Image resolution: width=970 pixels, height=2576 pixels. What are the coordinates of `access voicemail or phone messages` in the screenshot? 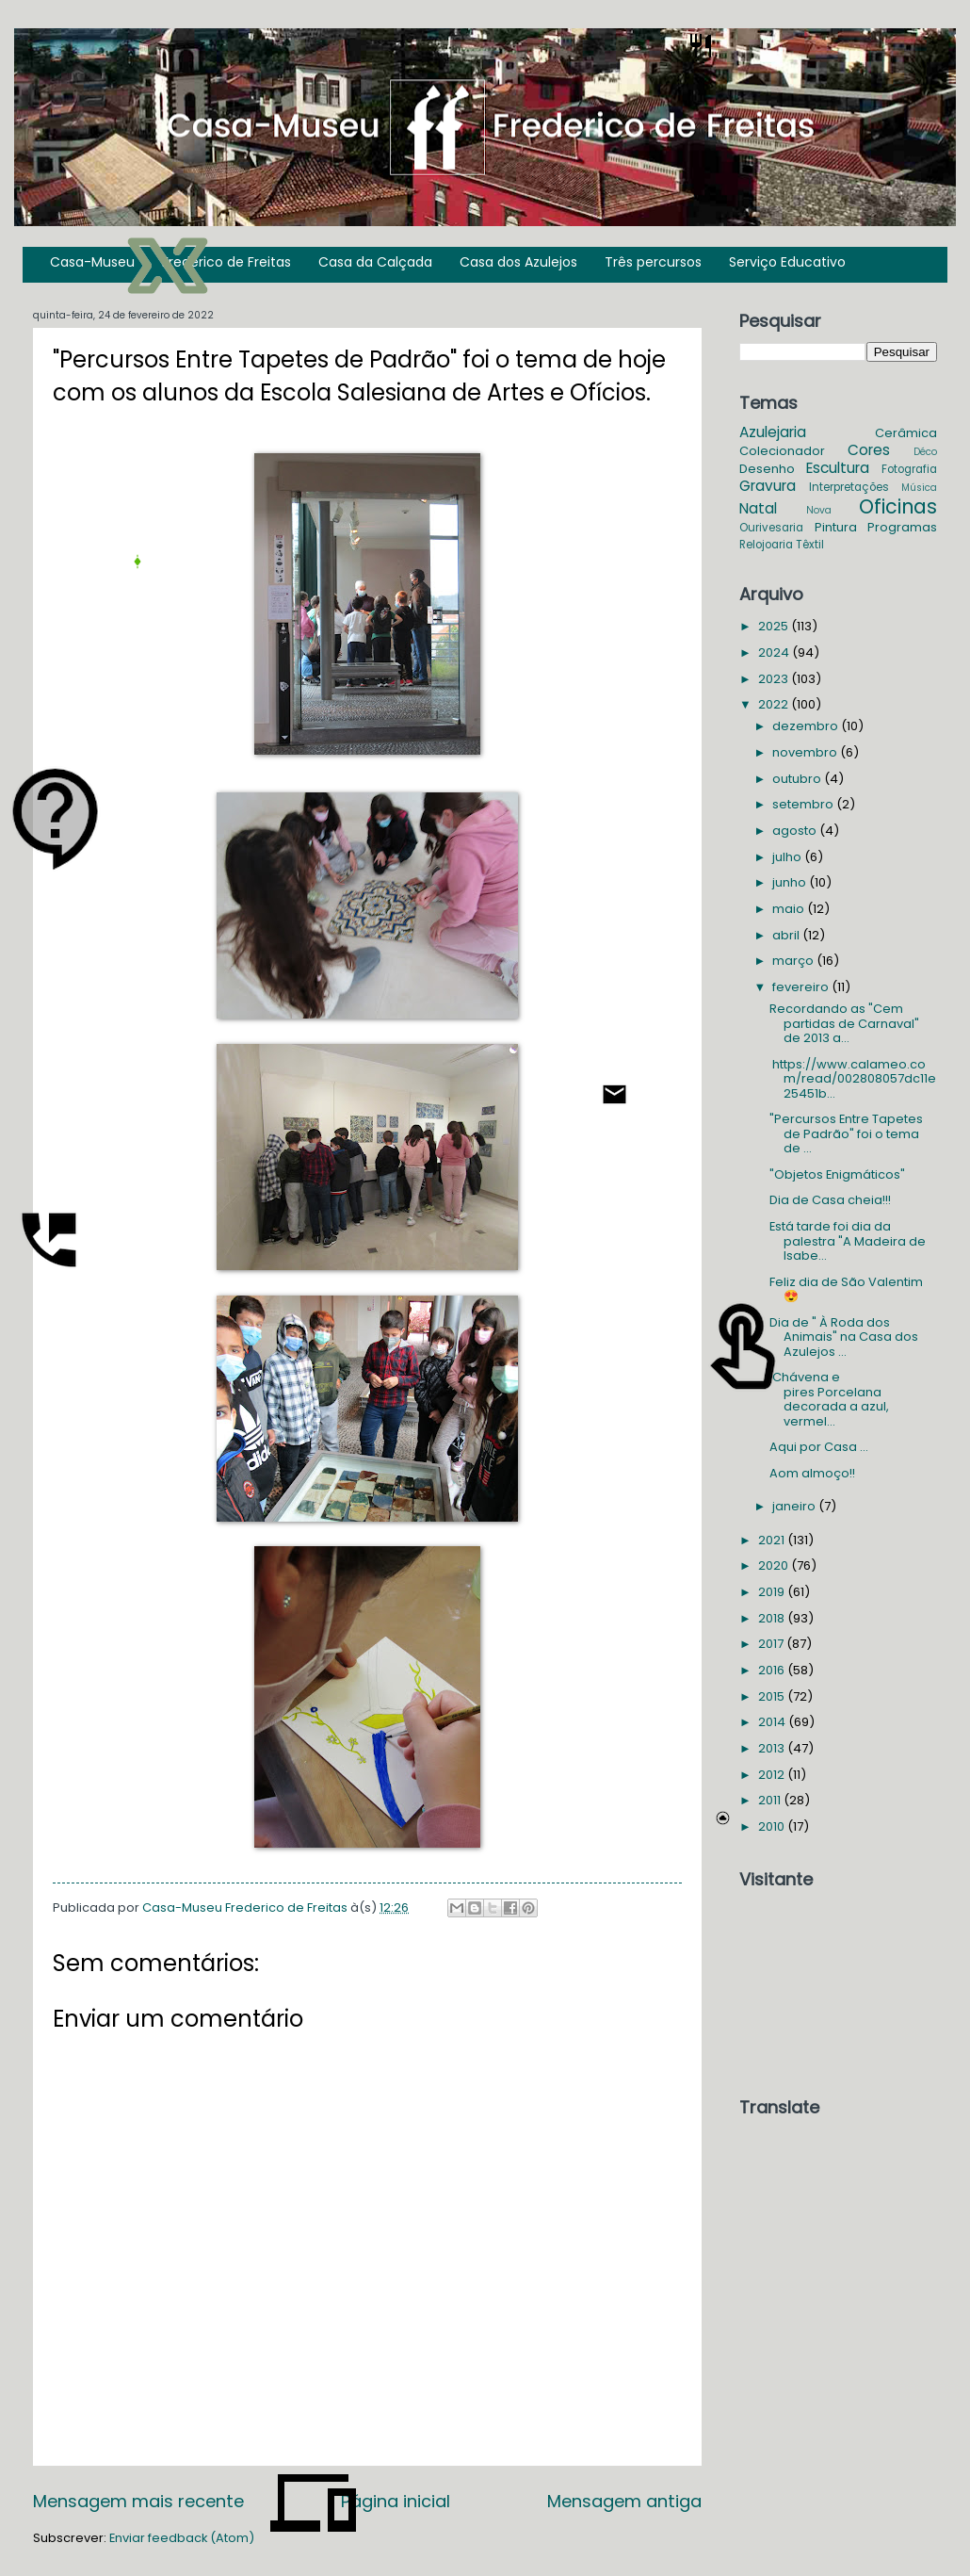 It's located at (49, 1240).